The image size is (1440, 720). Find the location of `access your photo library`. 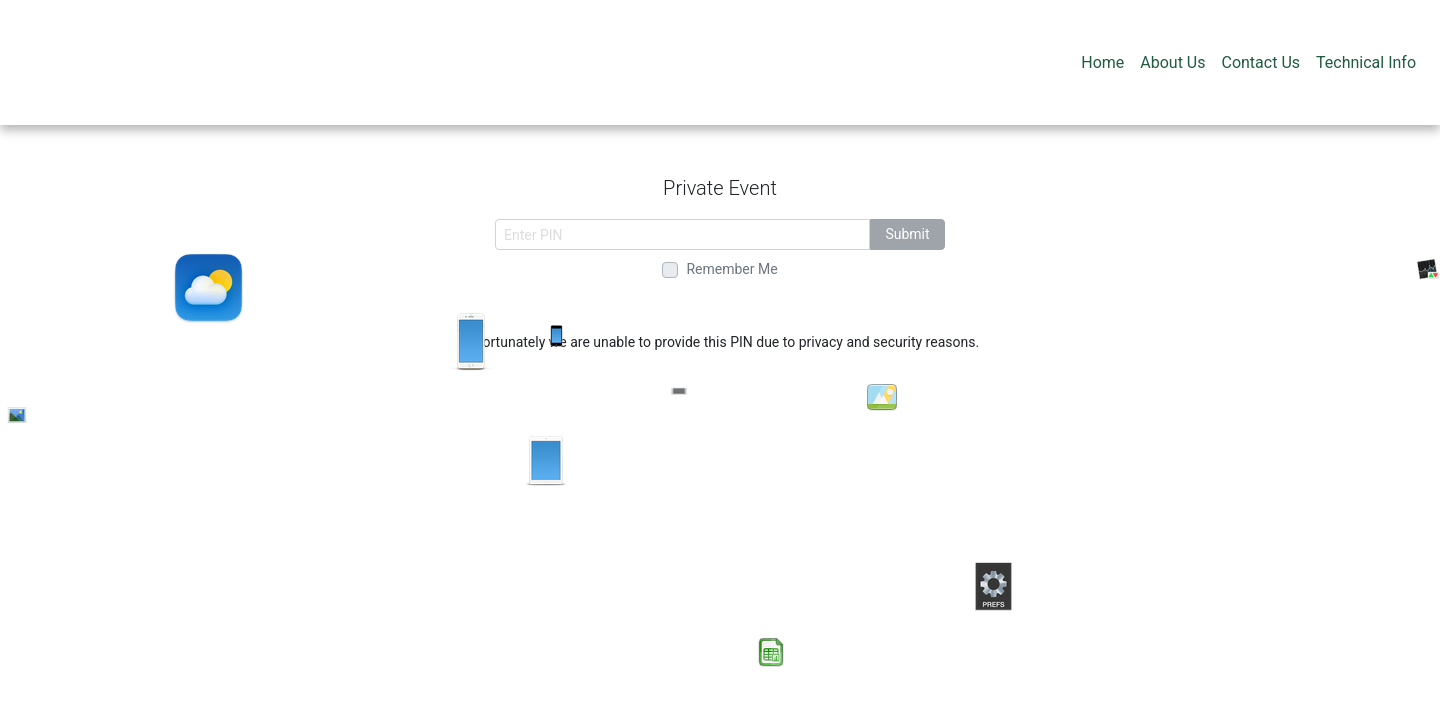

access your photo library is located at coordinates (17, 415).